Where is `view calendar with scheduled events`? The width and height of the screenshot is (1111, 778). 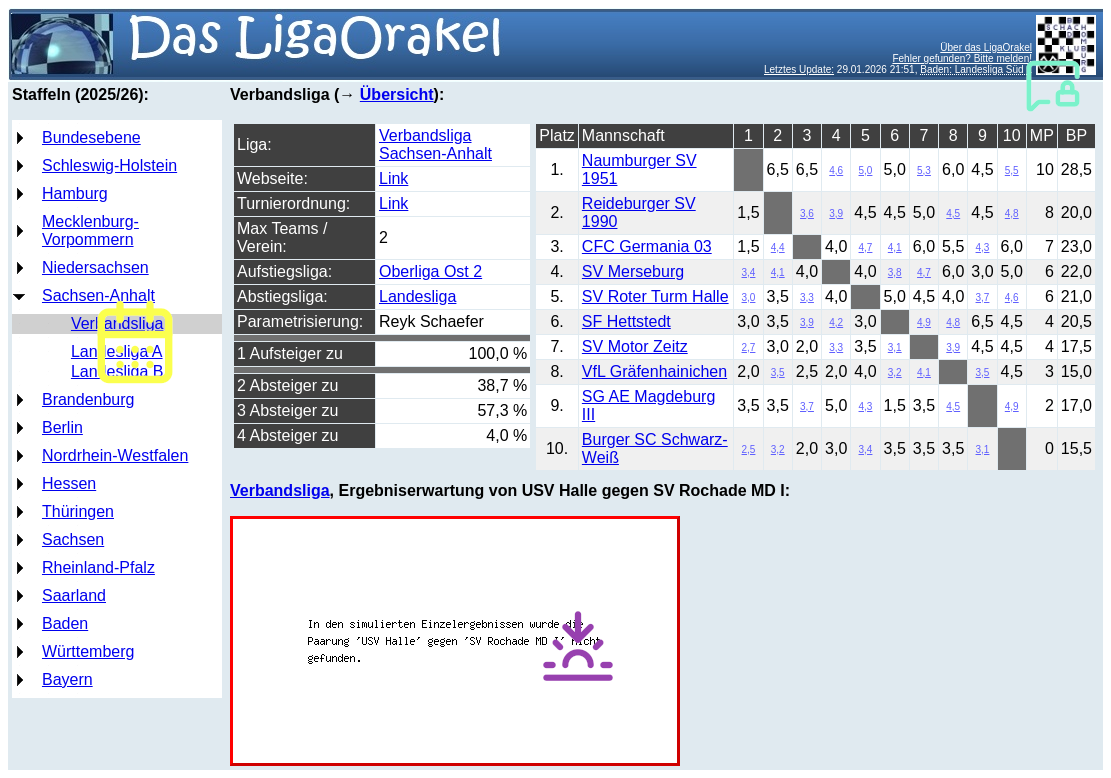 view calendar with scheduled events is located at coordinates (135, 342).